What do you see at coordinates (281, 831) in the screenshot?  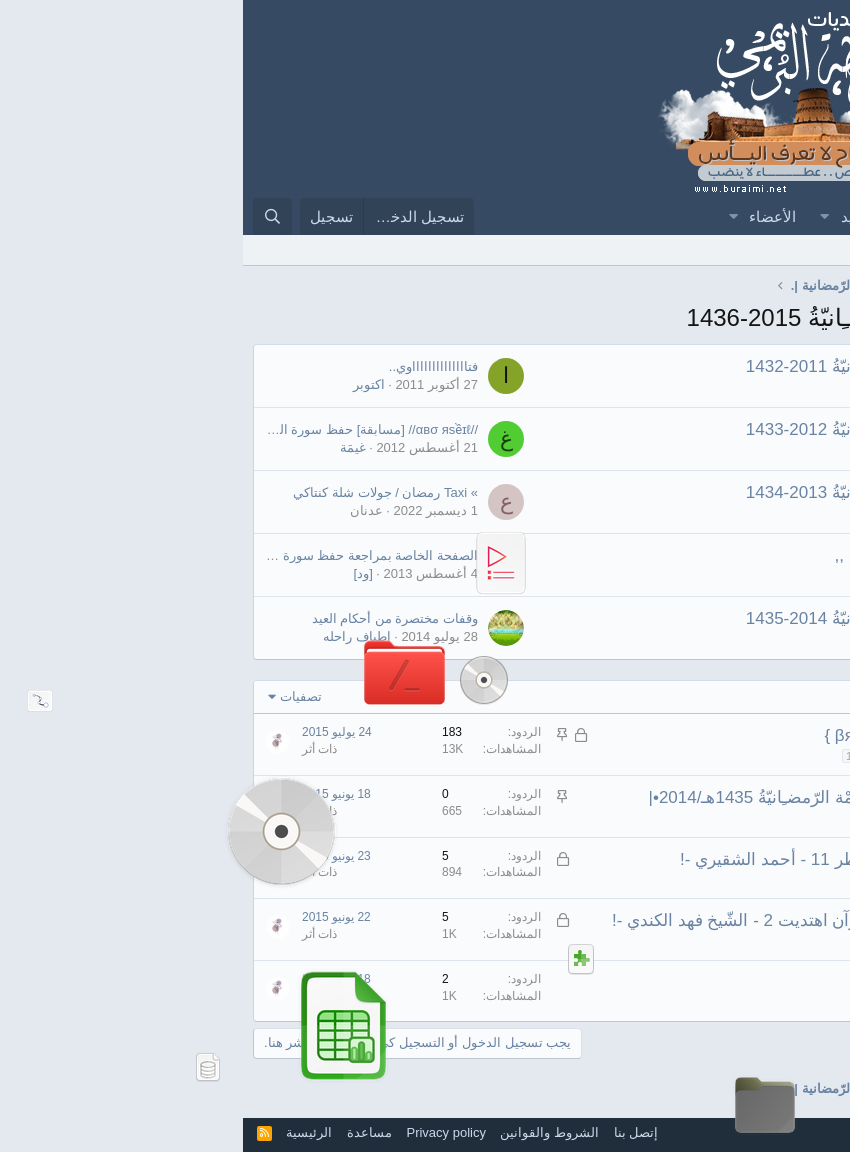 I see `access DVD-RW drive or disc` at bounding box center [281, 831].